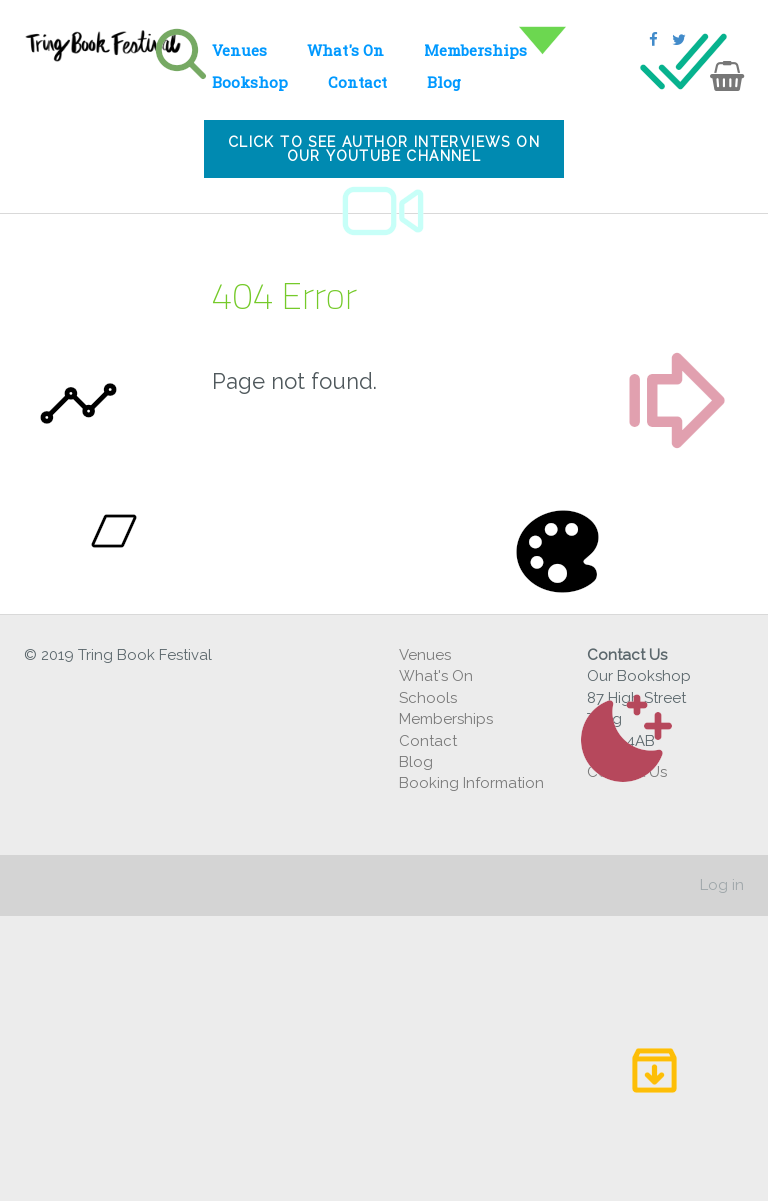  I want to click on view analytics and statistics, so click(78, 403).